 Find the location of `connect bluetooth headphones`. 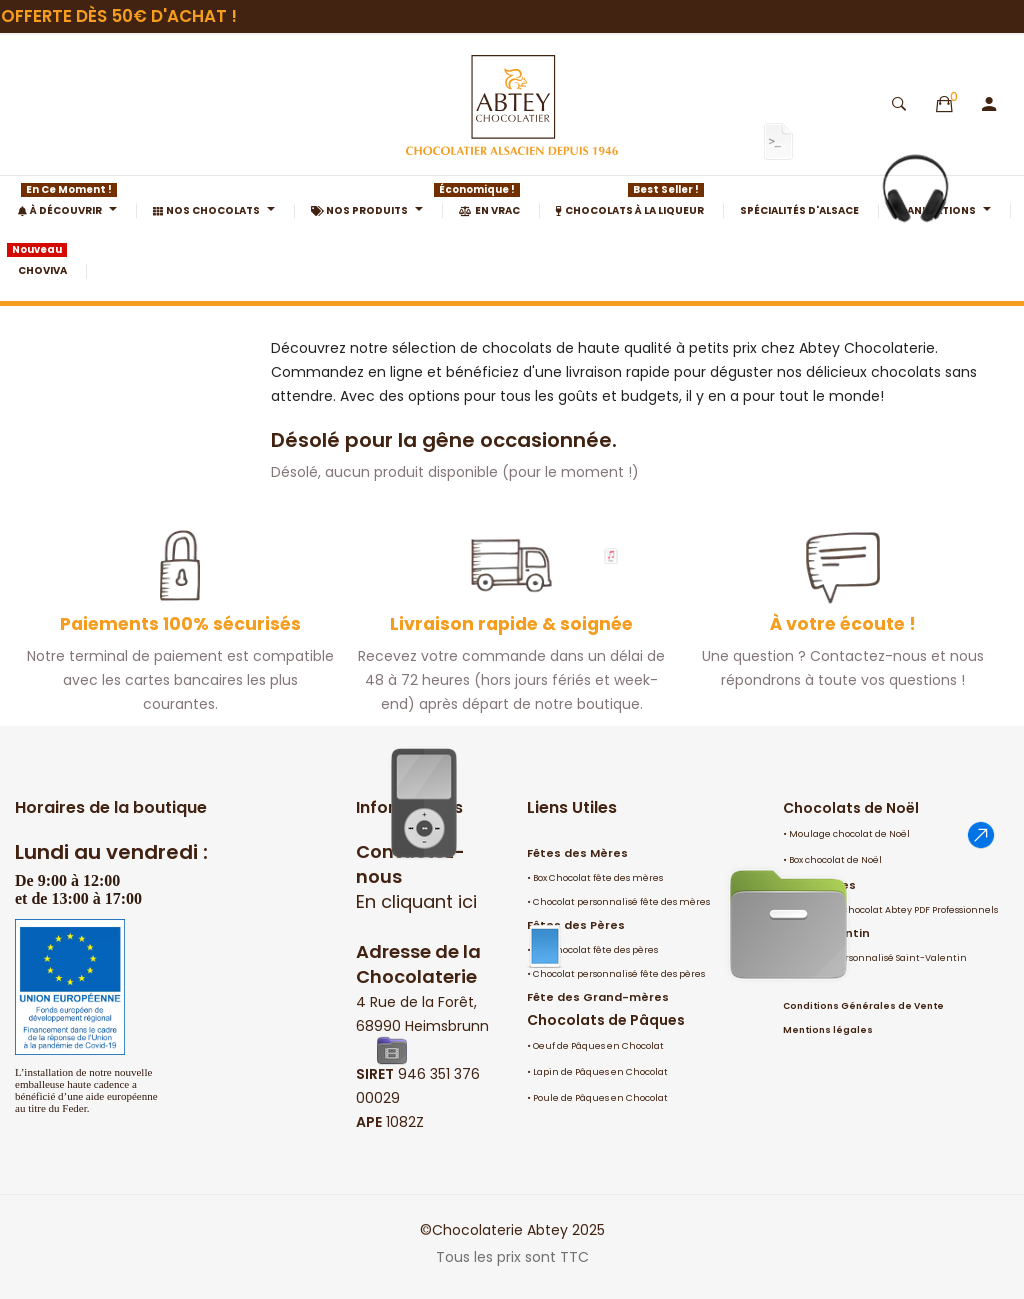

connect bluetooth headphones is located at coordinates (915, 189).